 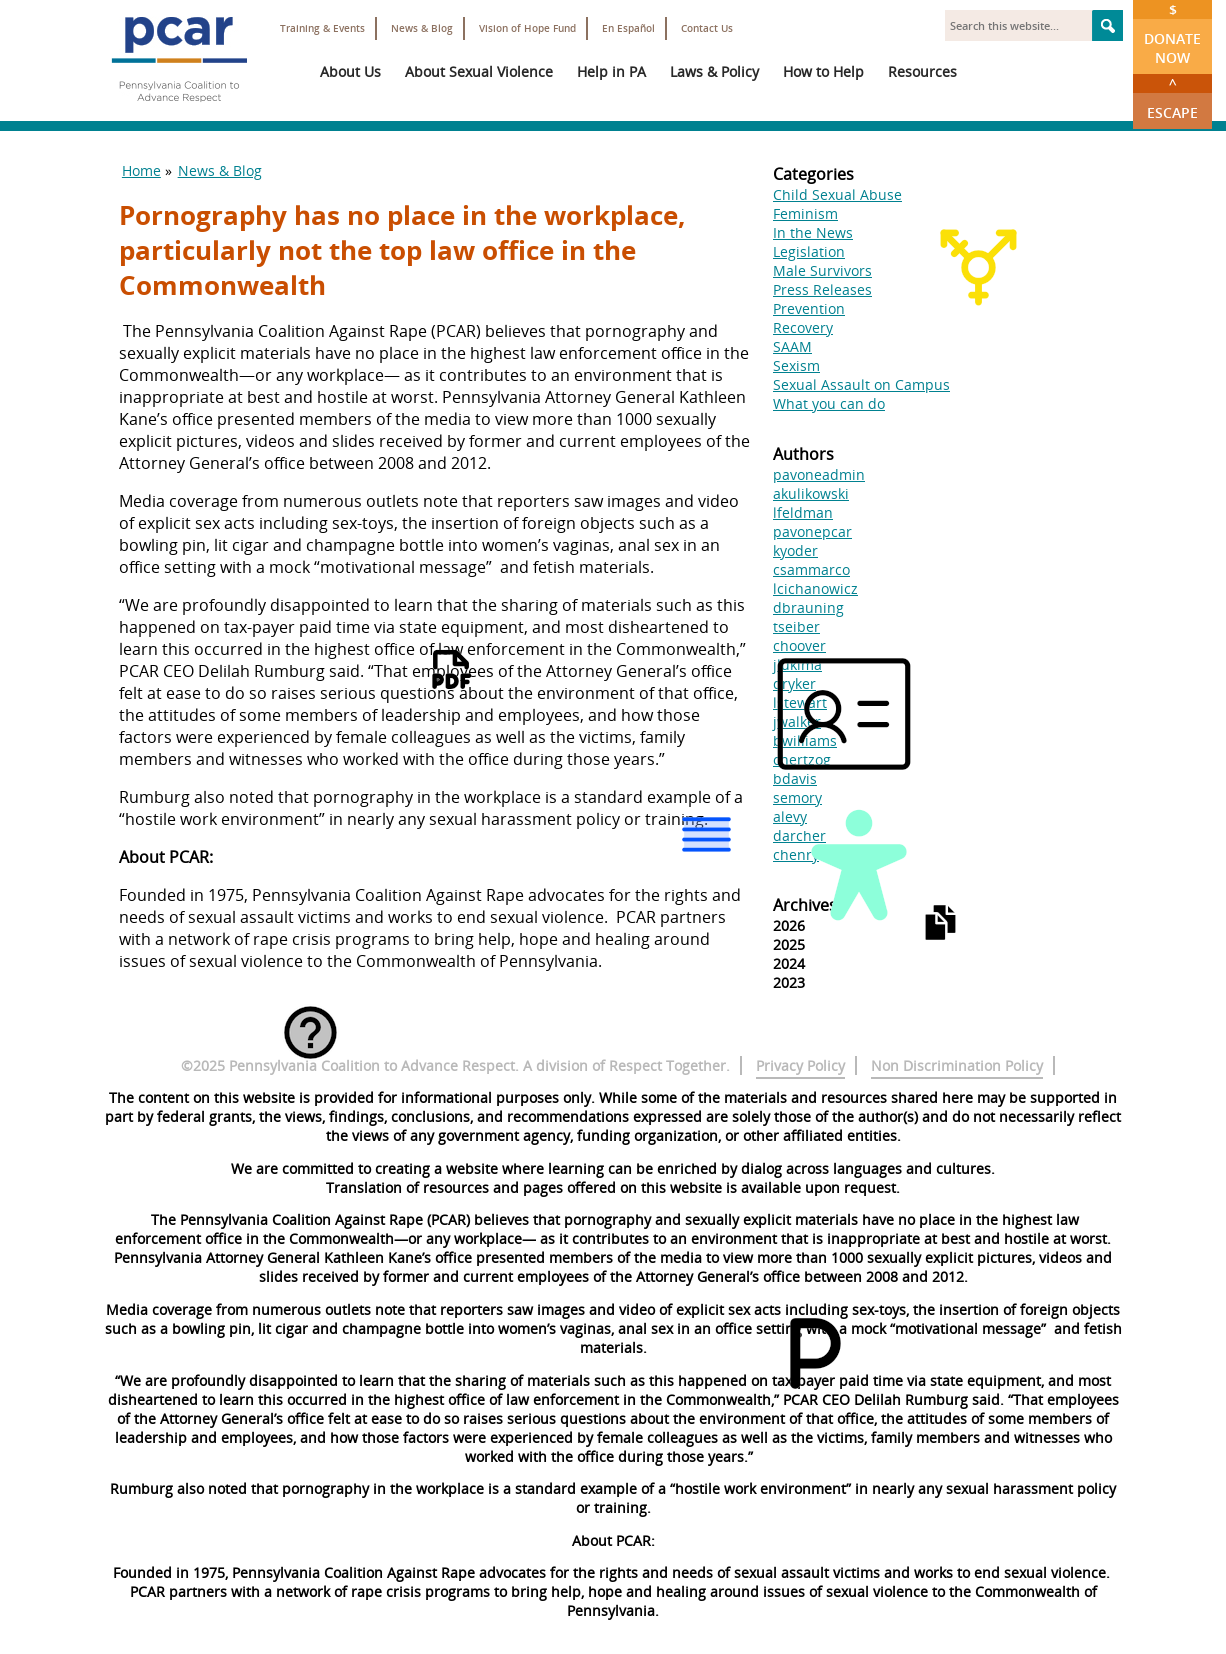 I want to click on indicates user profile or account, so click(x=859, y=867).